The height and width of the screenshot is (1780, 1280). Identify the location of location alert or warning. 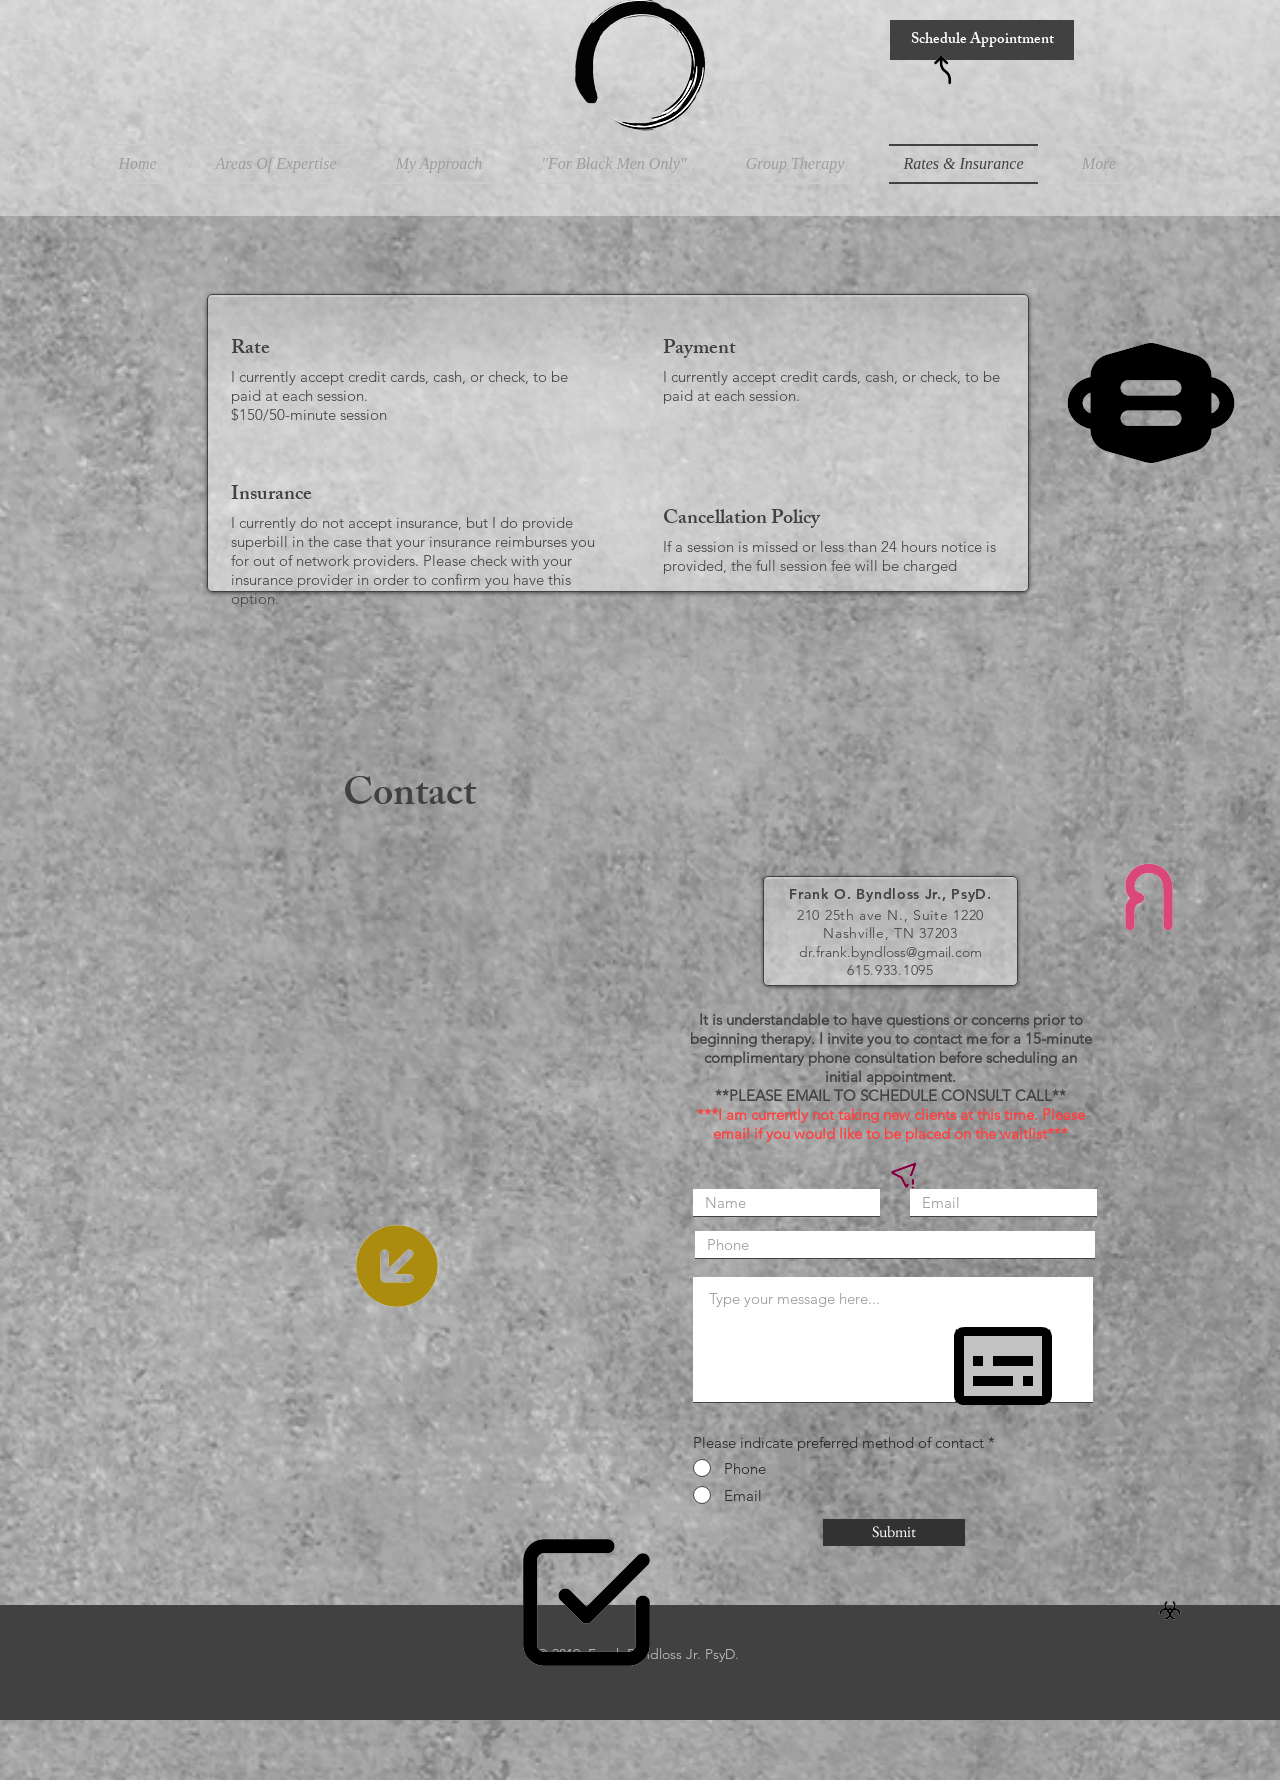
(904, 1175).